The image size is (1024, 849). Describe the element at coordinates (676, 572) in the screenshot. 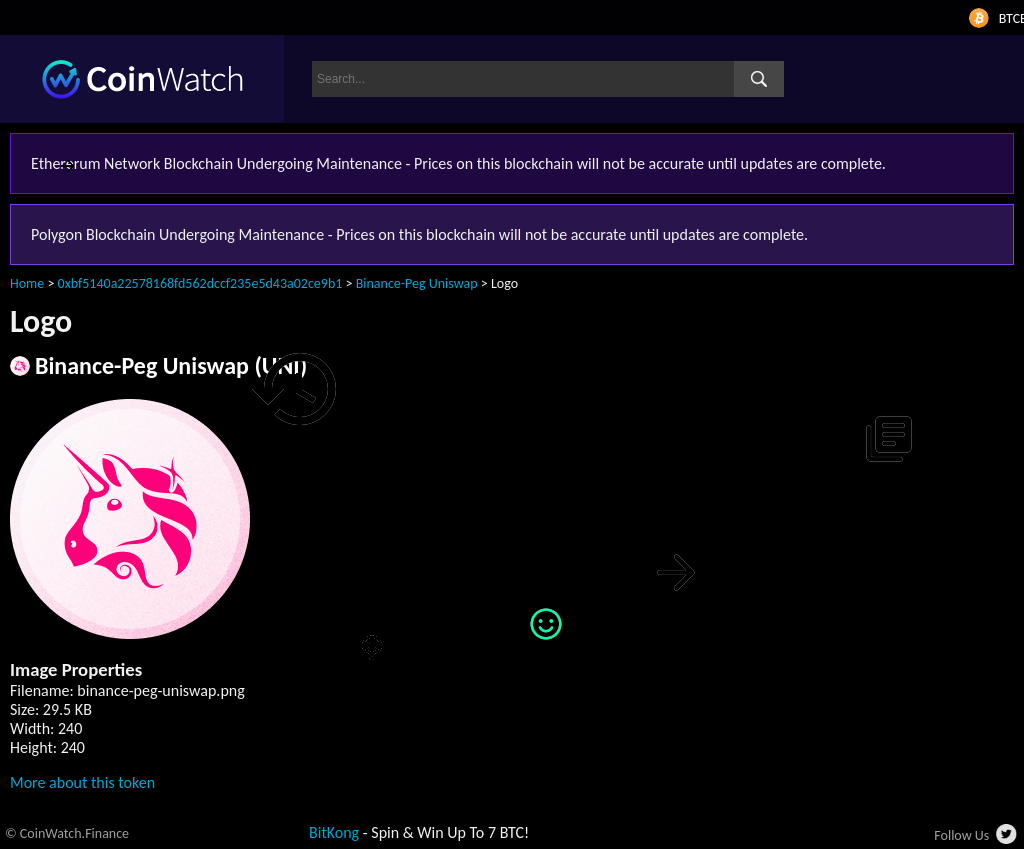

I see `navigate to the next page or step` at that location.